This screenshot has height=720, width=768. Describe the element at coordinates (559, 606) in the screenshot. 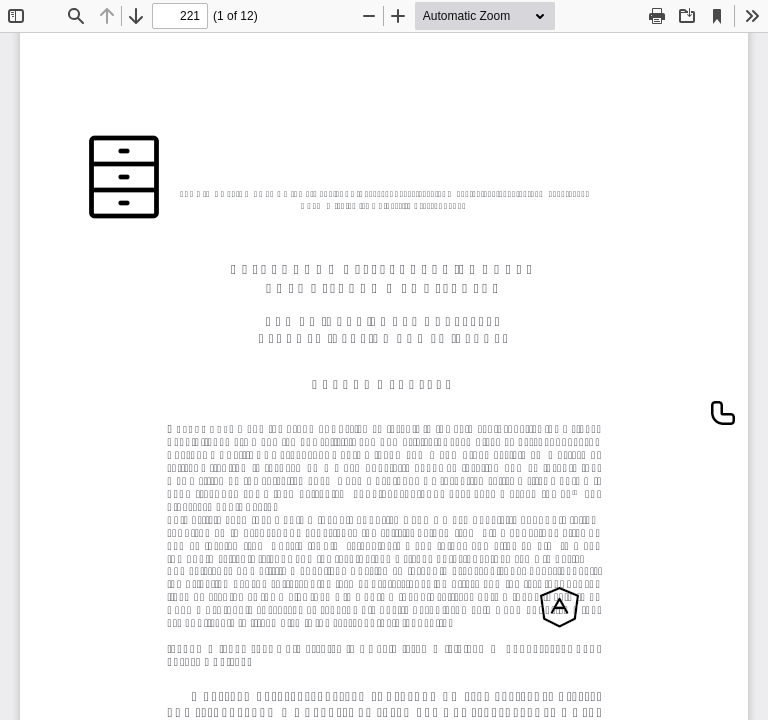

I see `Angular framework logo` at that location.